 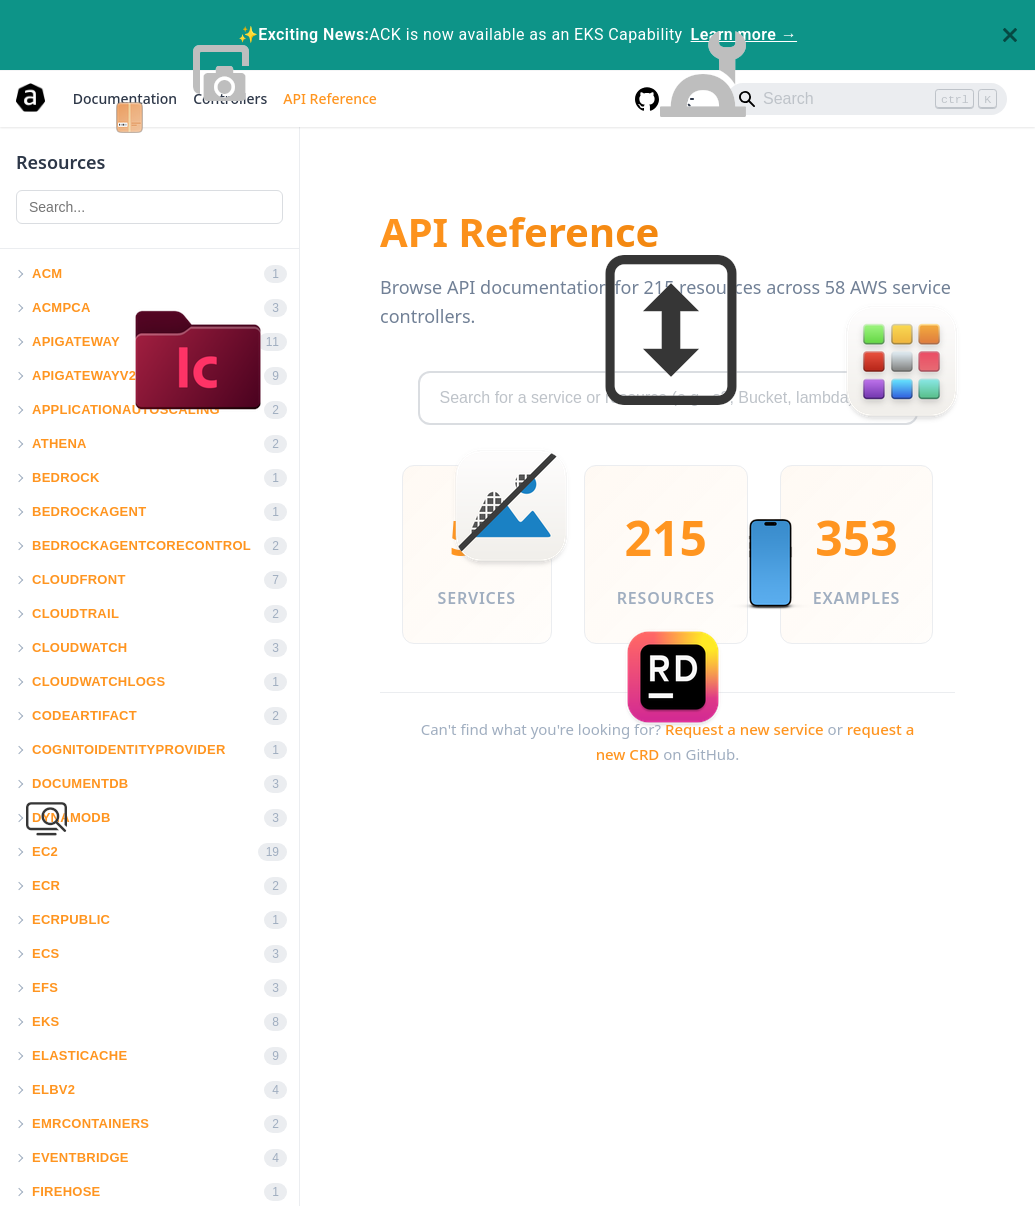 I want to click on folder containing adobe incopy files, so click(x=197, y=363).